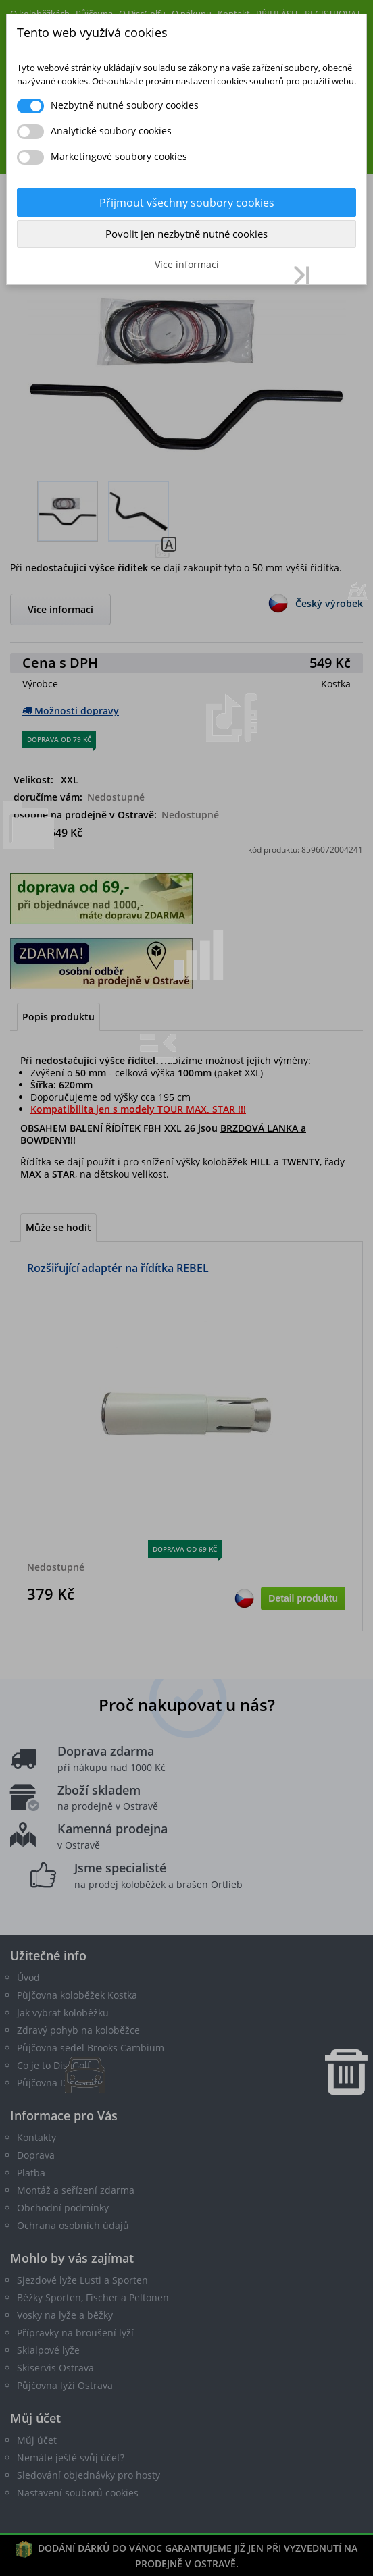 This screenshot has width=373, height=2576. Describe the element at coordinates (232, 716) in the screenshot. I see `audio device or sound card settings` at that location.